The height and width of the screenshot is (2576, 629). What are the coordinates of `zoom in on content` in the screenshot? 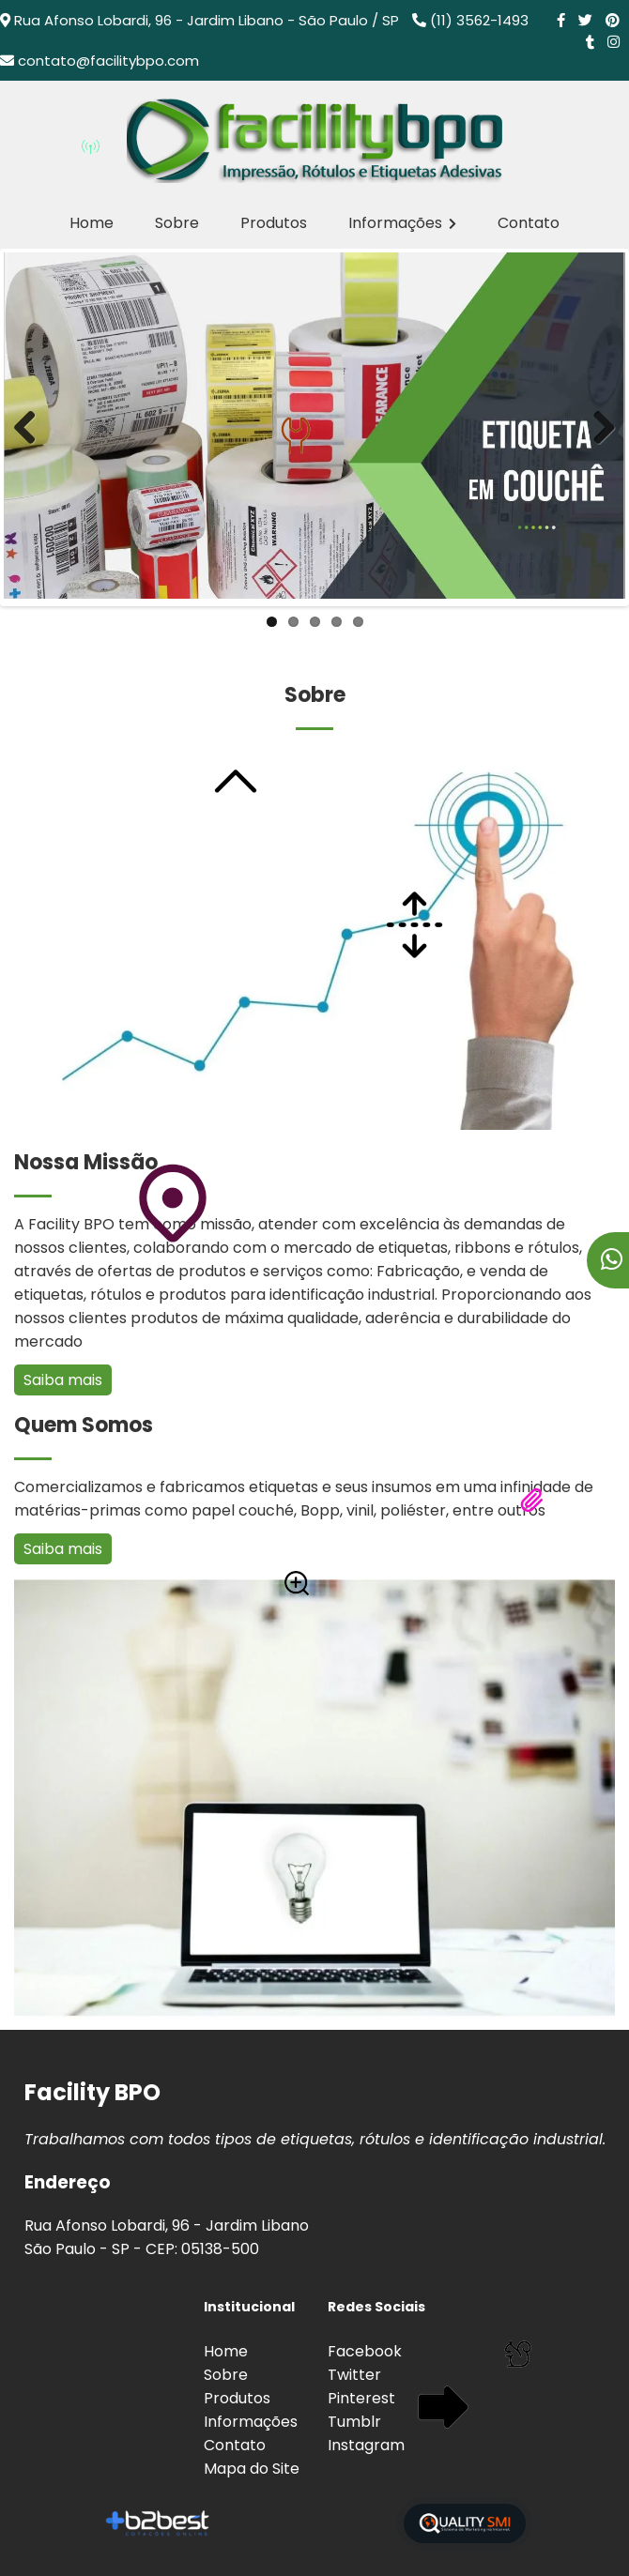 It's located at (297, 1583).